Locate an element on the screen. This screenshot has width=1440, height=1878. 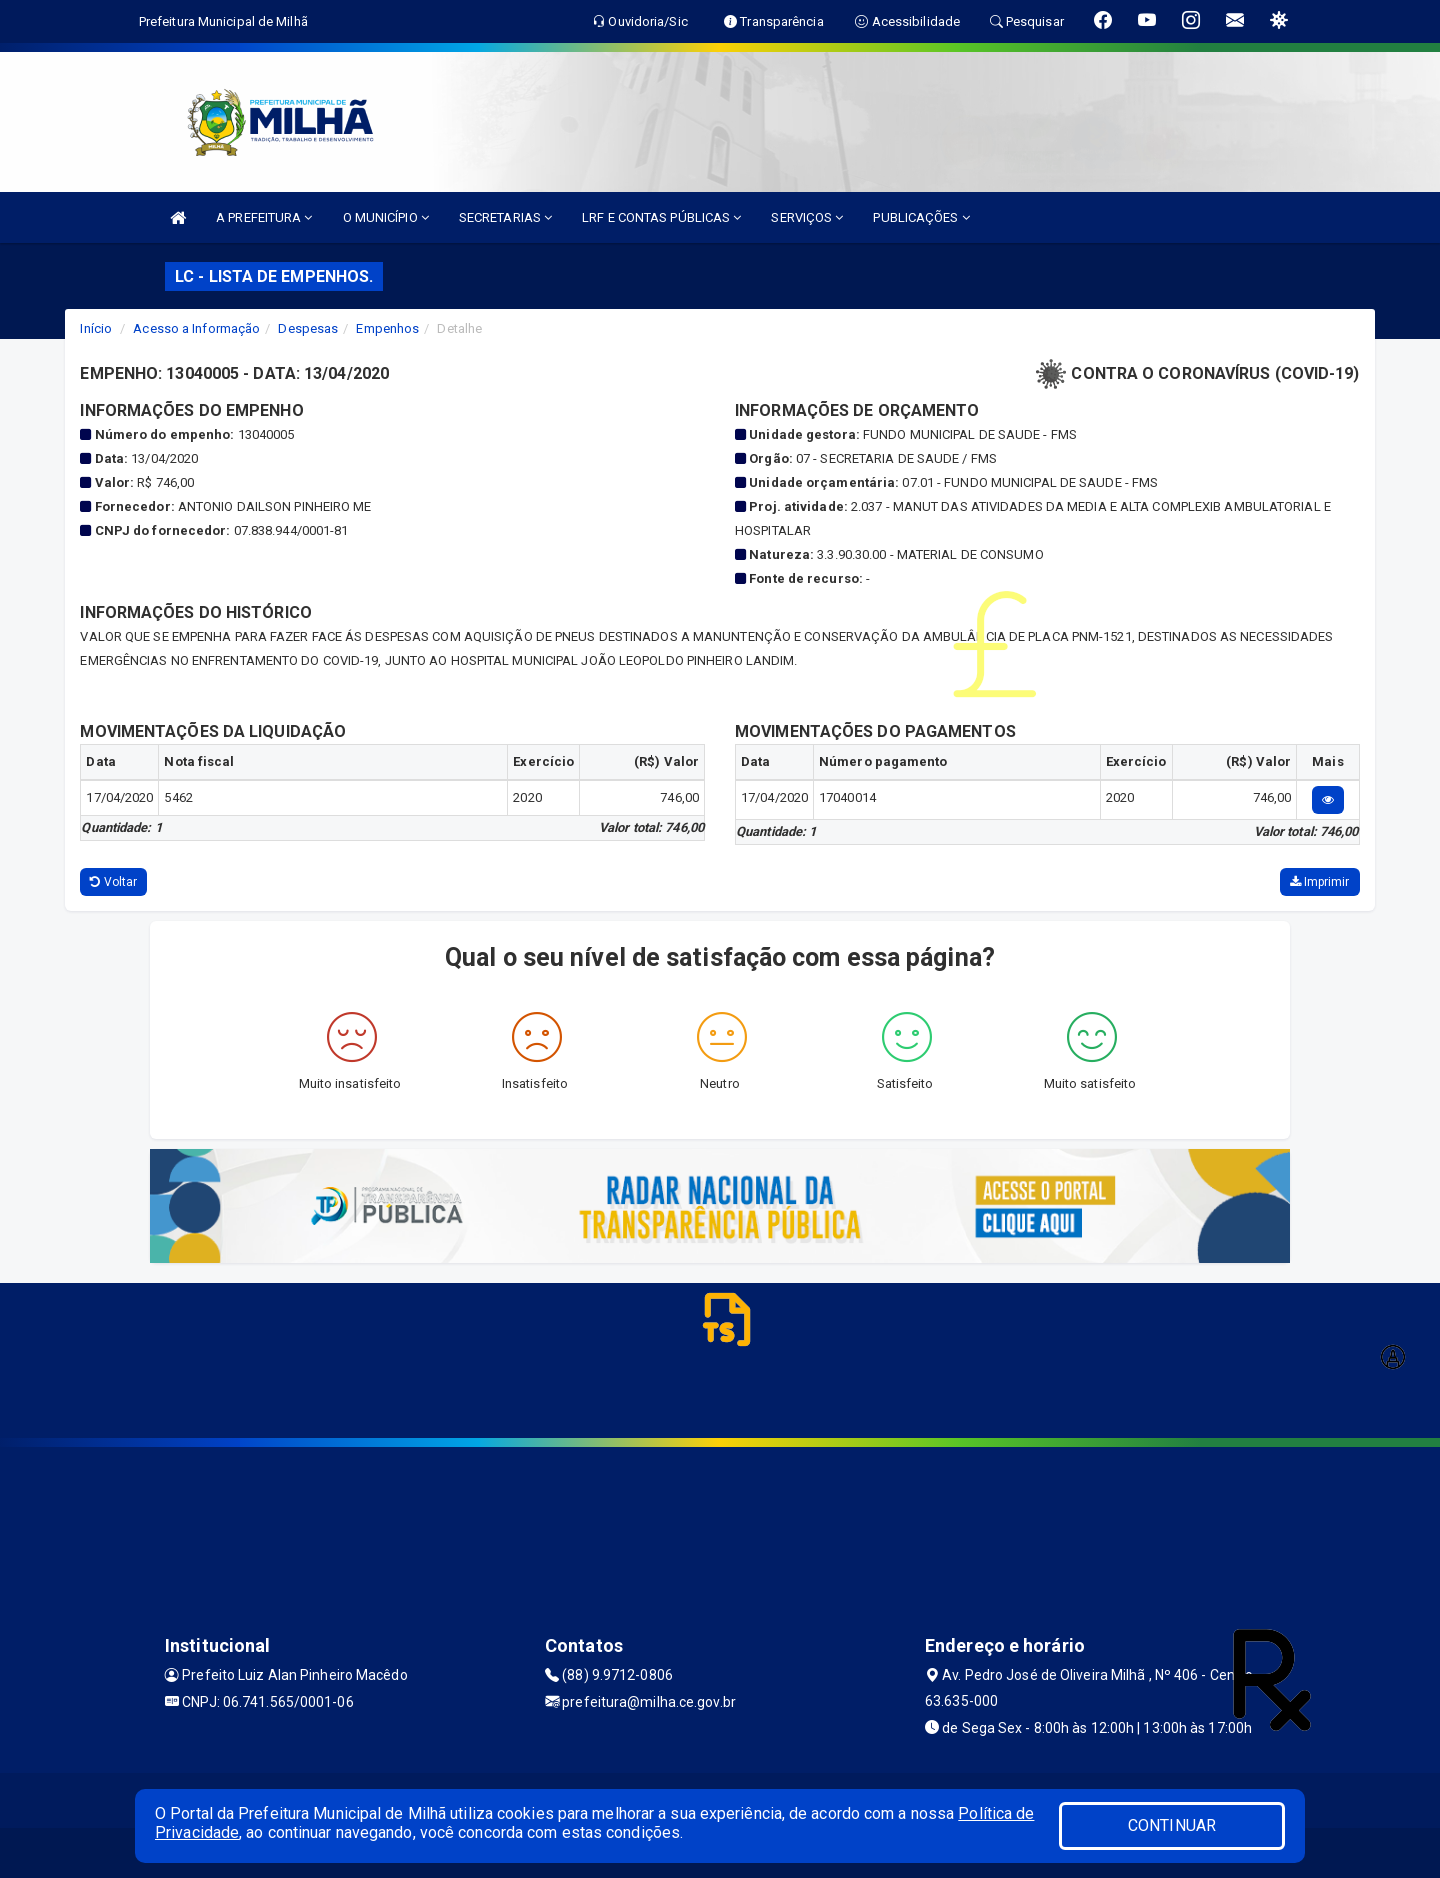
indicates british pound sterling currency is located at coordinates (999, 646).